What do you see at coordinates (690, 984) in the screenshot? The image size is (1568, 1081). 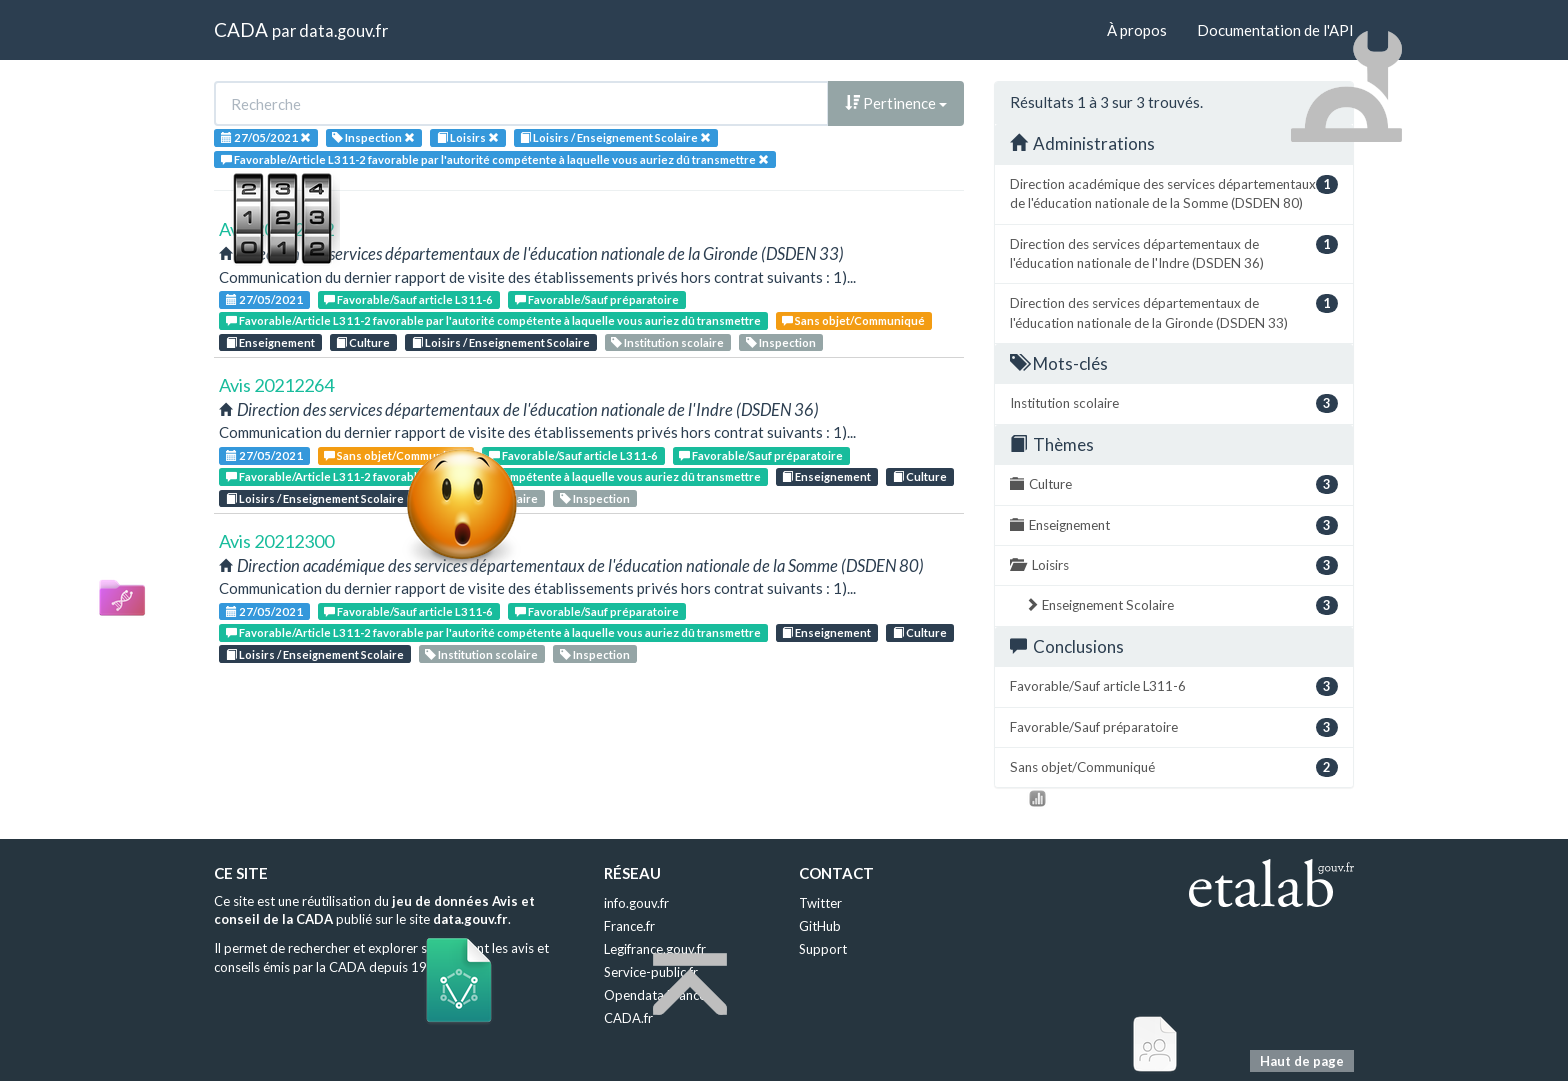 I see `scroll to top of page` at bounding box center [690, 984].